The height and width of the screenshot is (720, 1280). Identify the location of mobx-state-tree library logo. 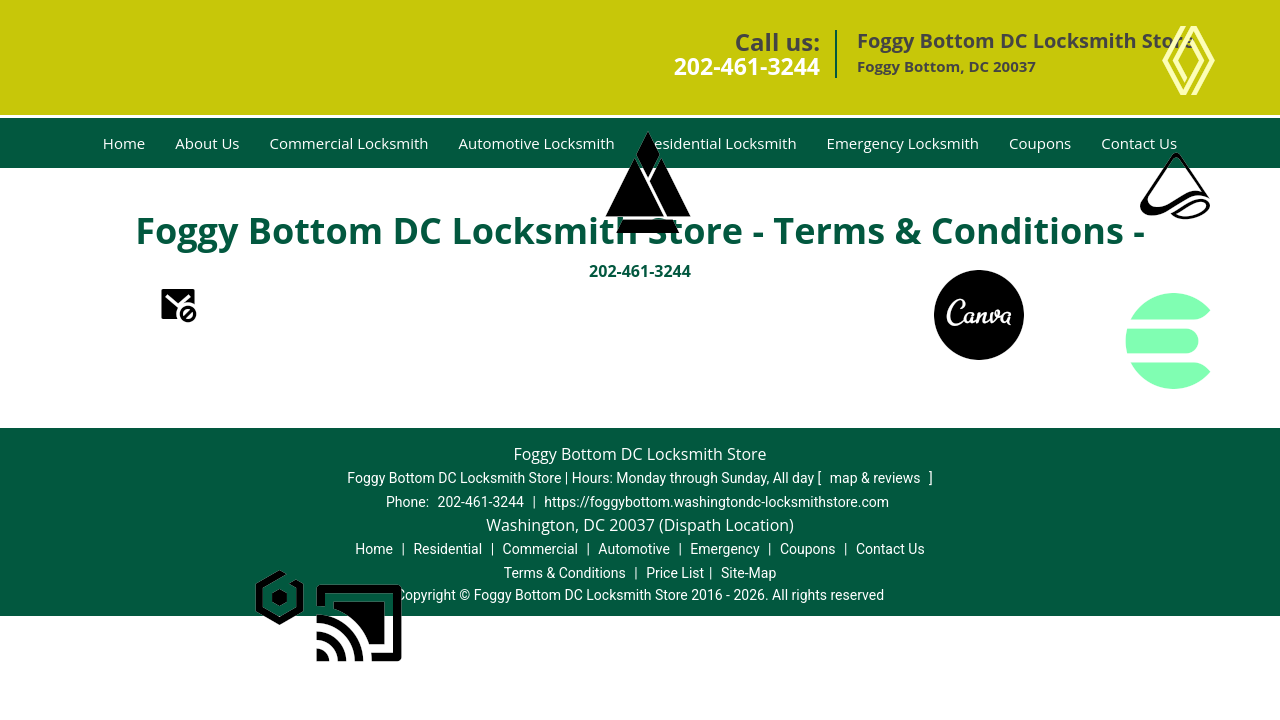
(1175, 186).